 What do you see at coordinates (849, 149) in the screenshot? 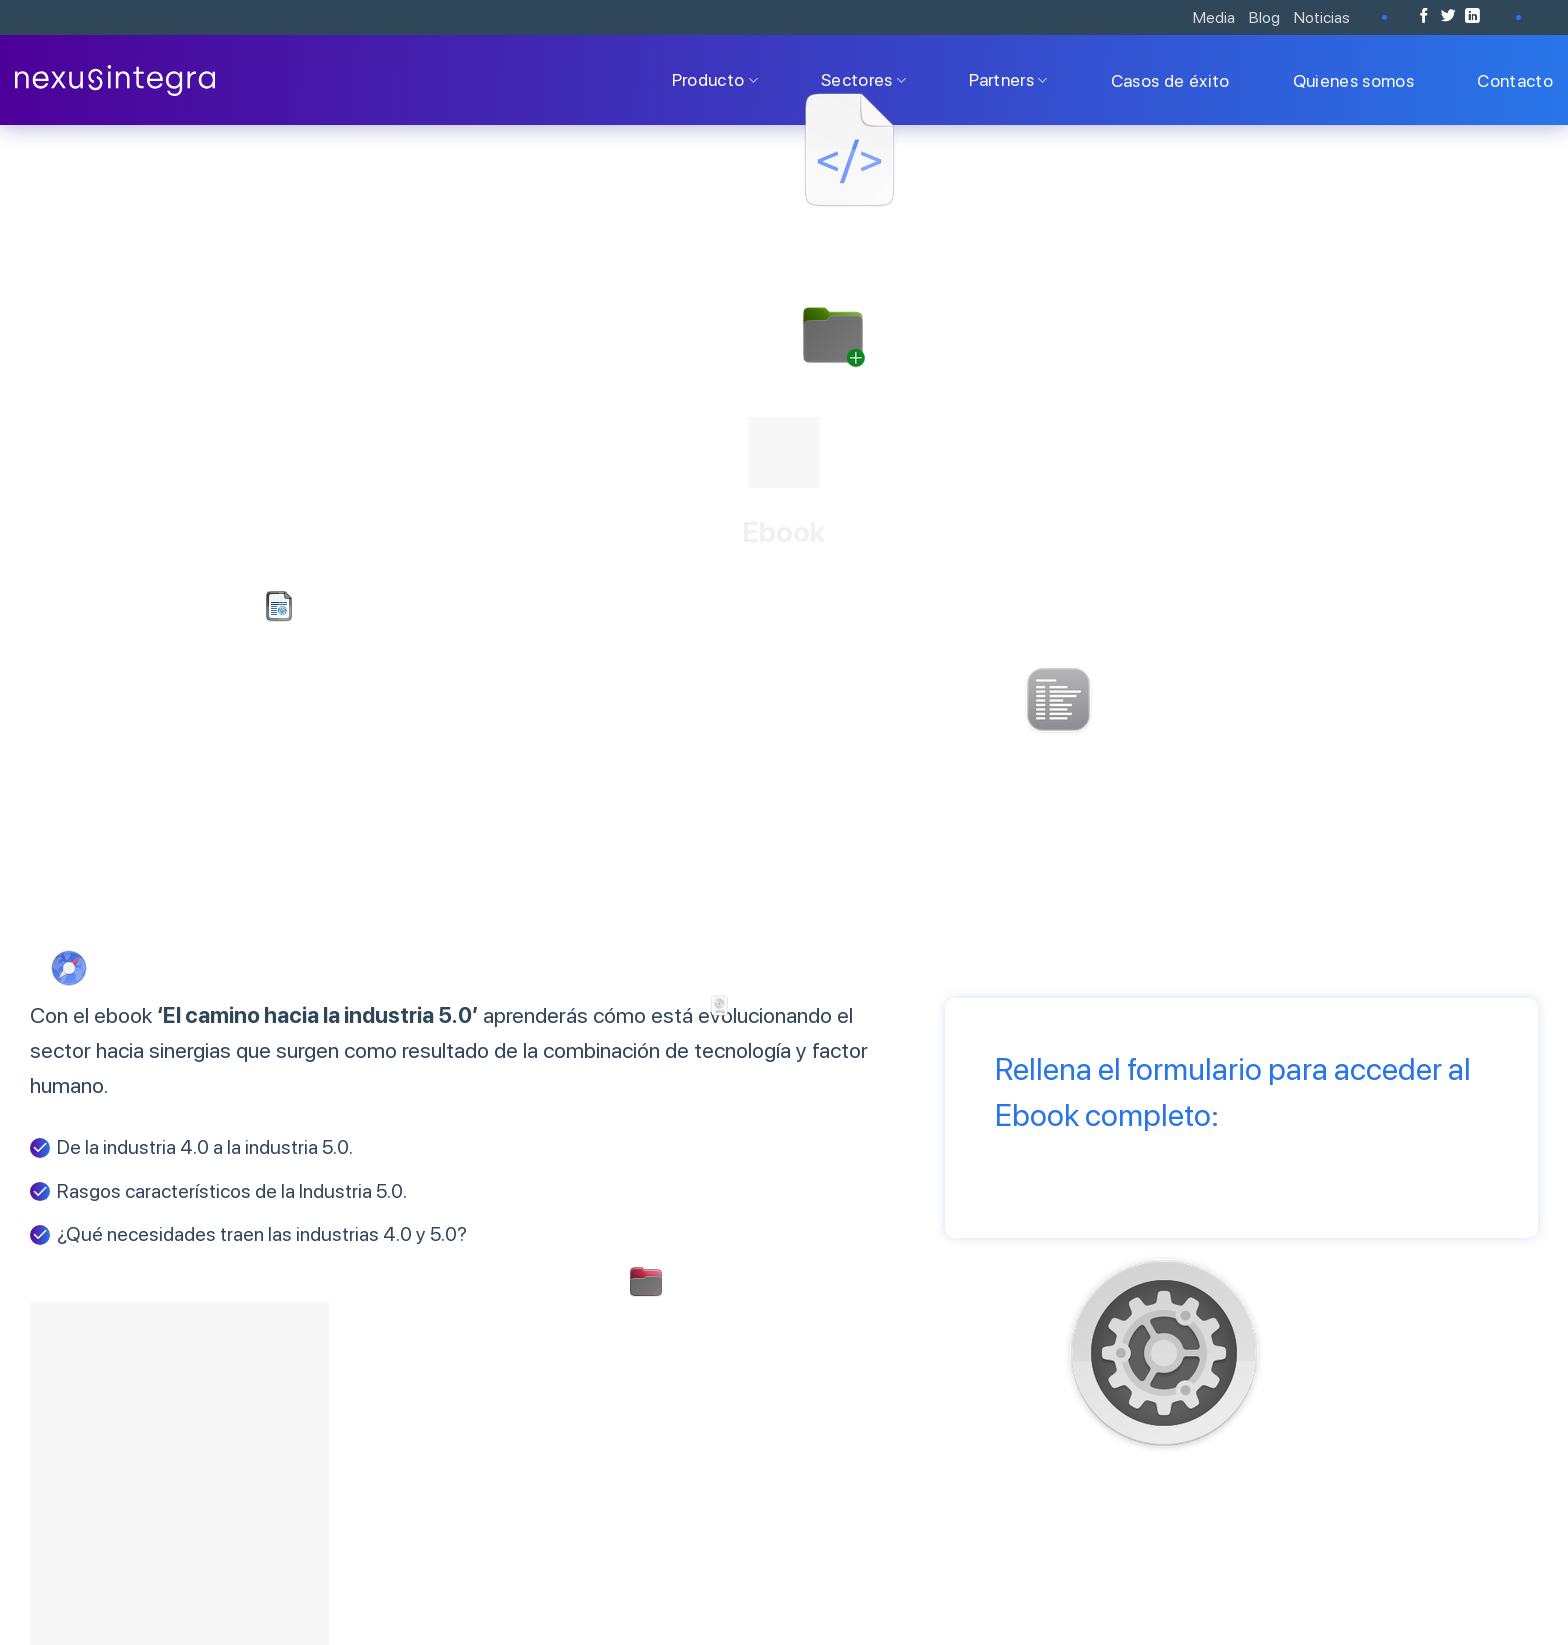
I see `an html file or web document` at bounding box center [849, 149].